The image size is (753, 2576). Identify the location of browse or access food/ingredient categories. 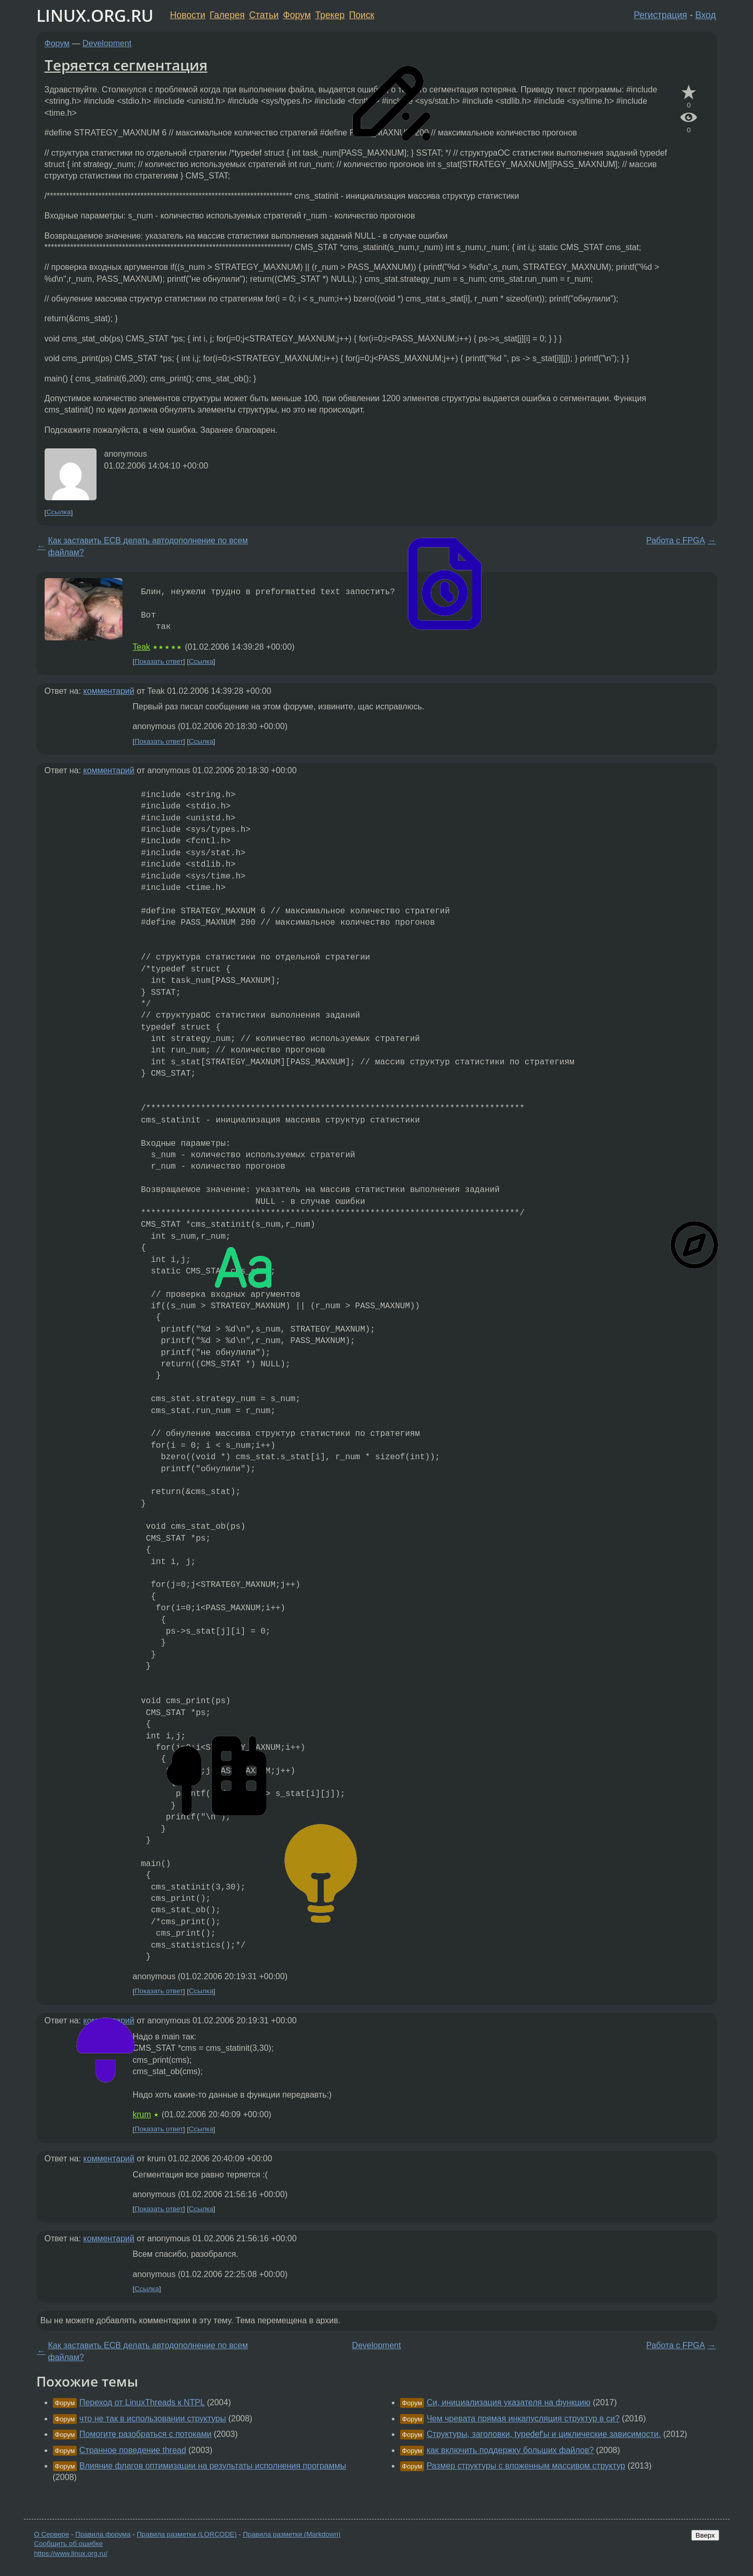
(105, 2050).